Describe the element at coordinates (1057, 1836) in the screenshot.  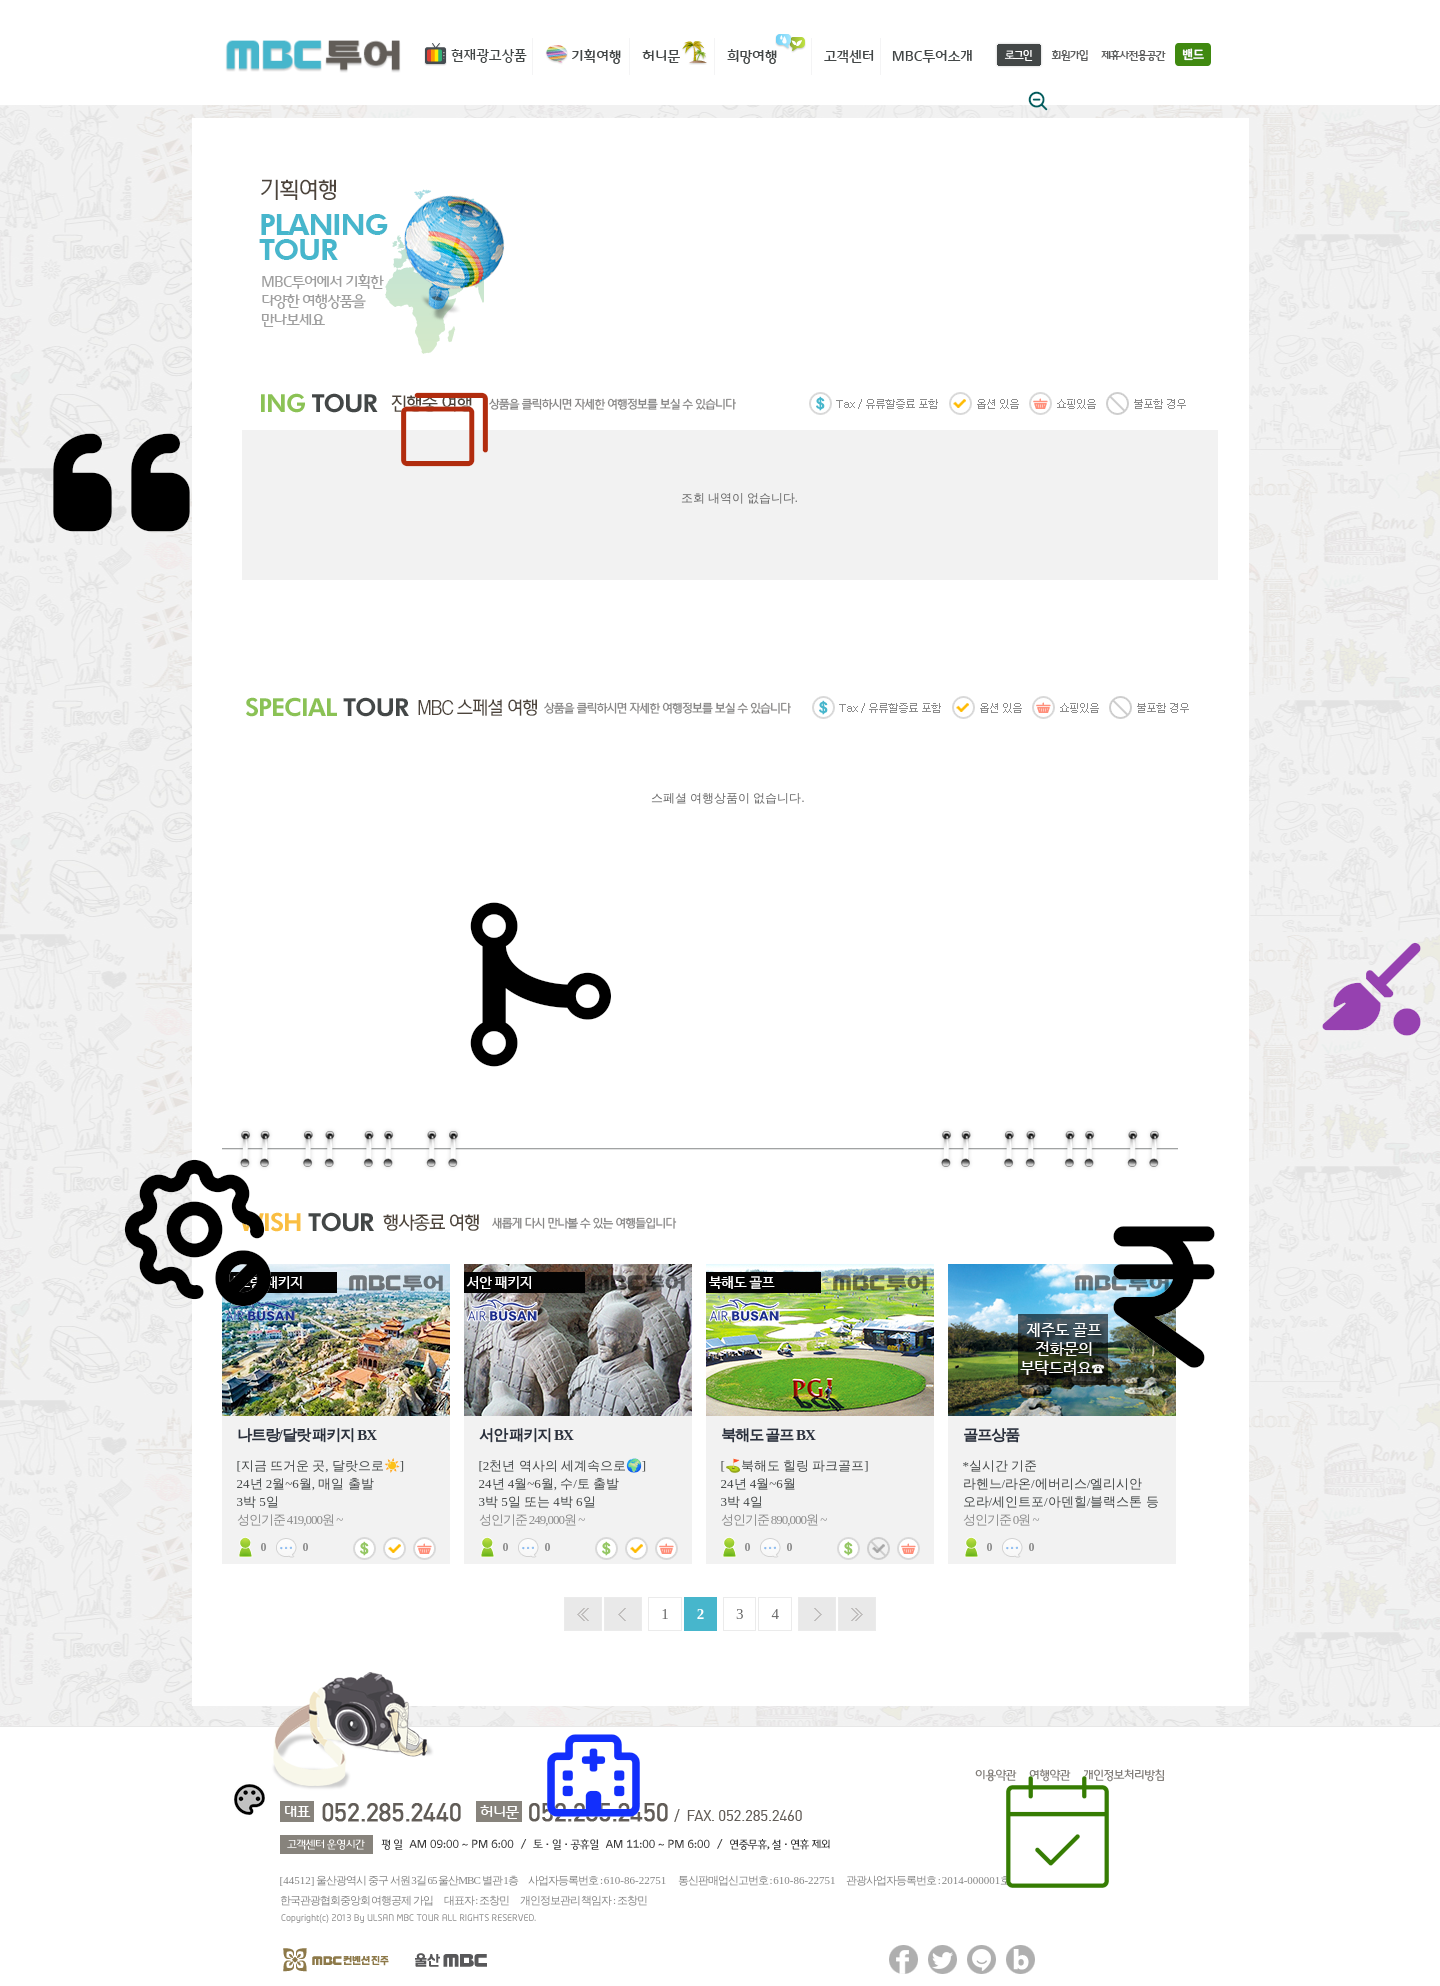
I see `confirm or schedule an event` at that location.